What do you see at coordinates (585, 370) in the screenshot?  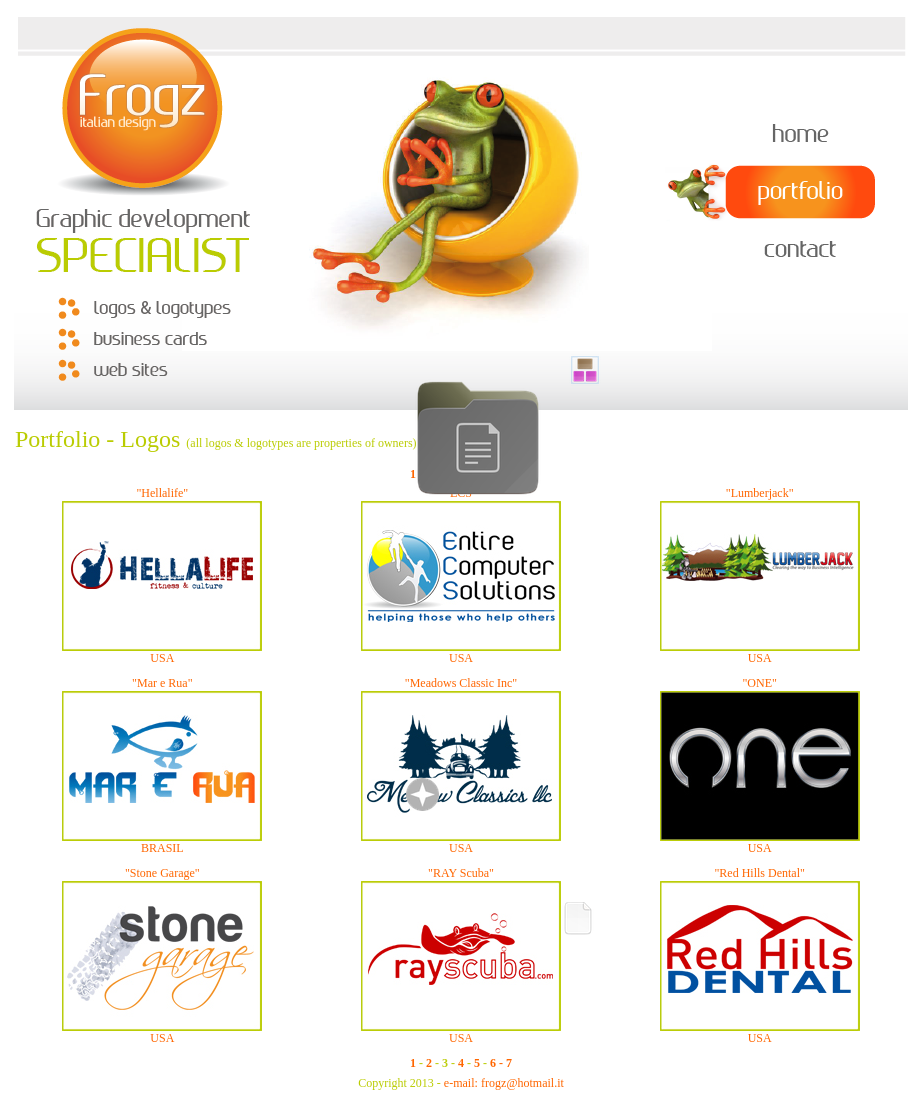 I see `select all items in the current view` at bounding box center [585, 370].